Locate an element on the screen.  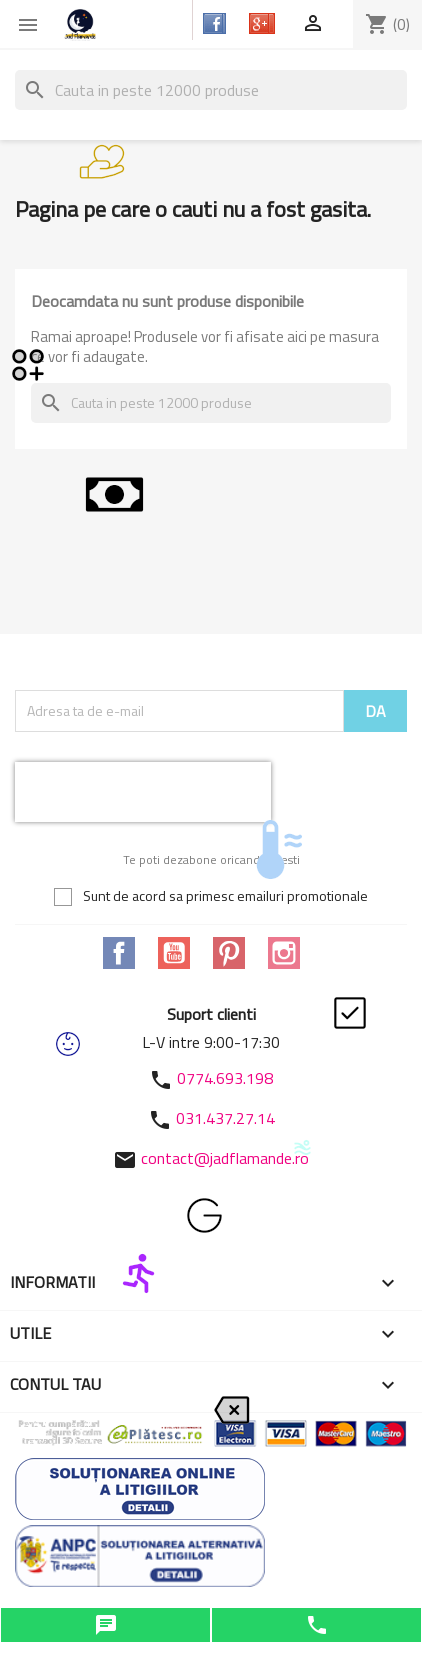
donate or make a charitable contribution is located at coordinates (103, 162).